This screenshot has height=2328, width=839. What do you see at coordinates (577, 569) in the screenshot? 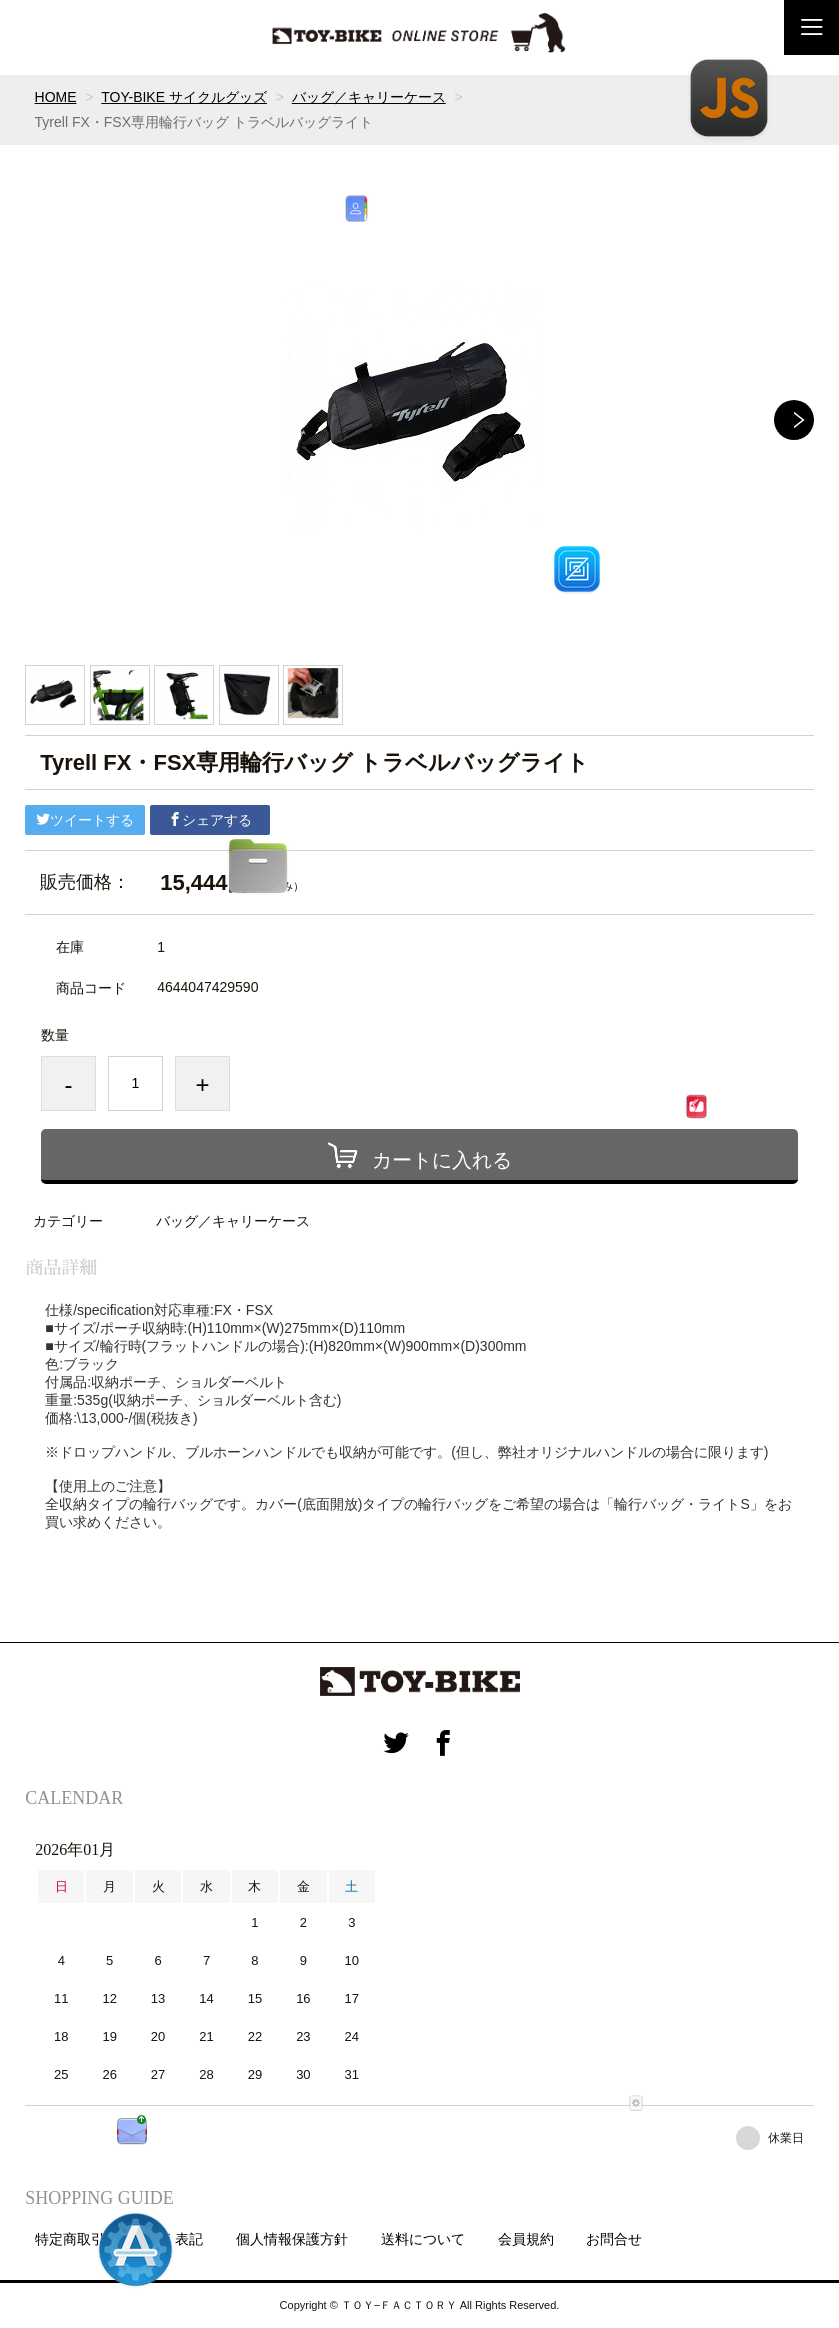
I see `open Zed Preview code editor` at bounding box center [577, 569].